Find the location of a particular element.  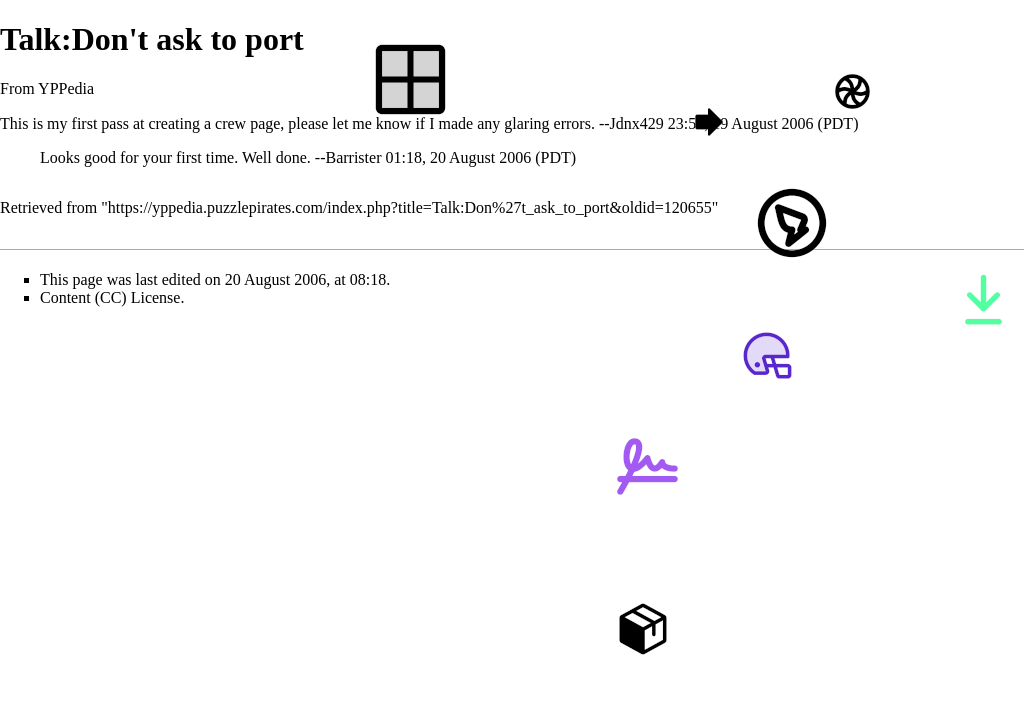

access football or sports content is located at coordinates (767, 356).